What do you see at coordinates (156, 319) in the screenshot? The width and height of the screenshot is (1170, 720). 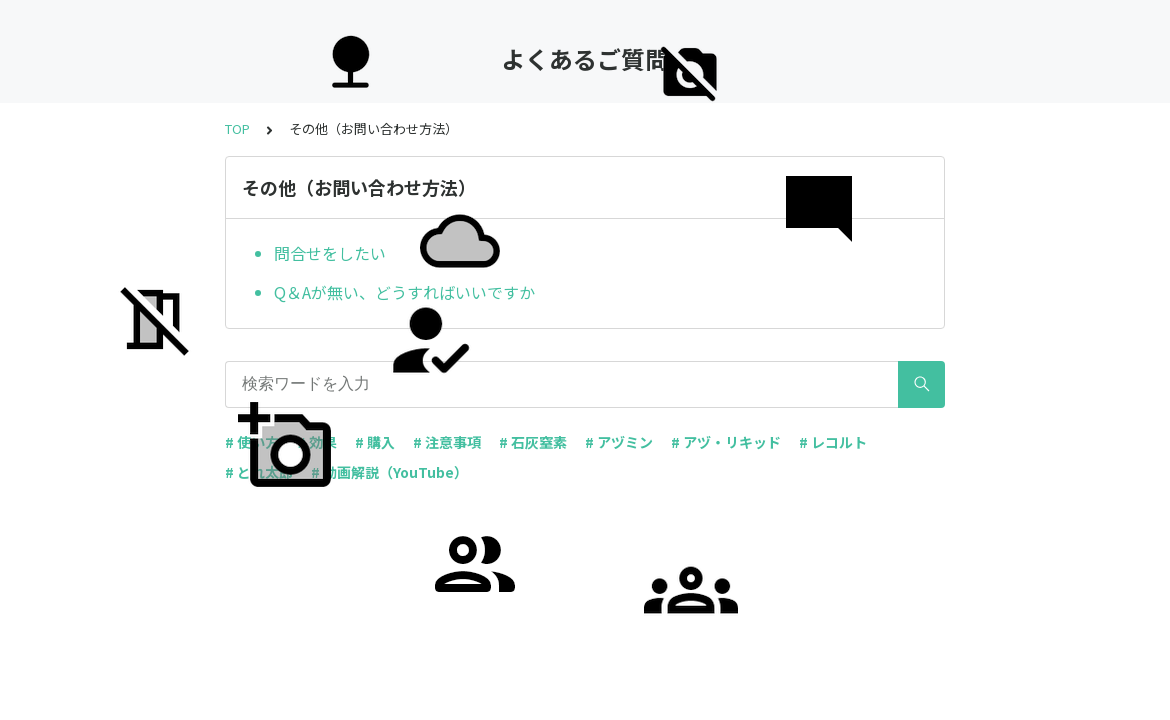 I see `meeting room unavailable` at bounding box center [156, 319].